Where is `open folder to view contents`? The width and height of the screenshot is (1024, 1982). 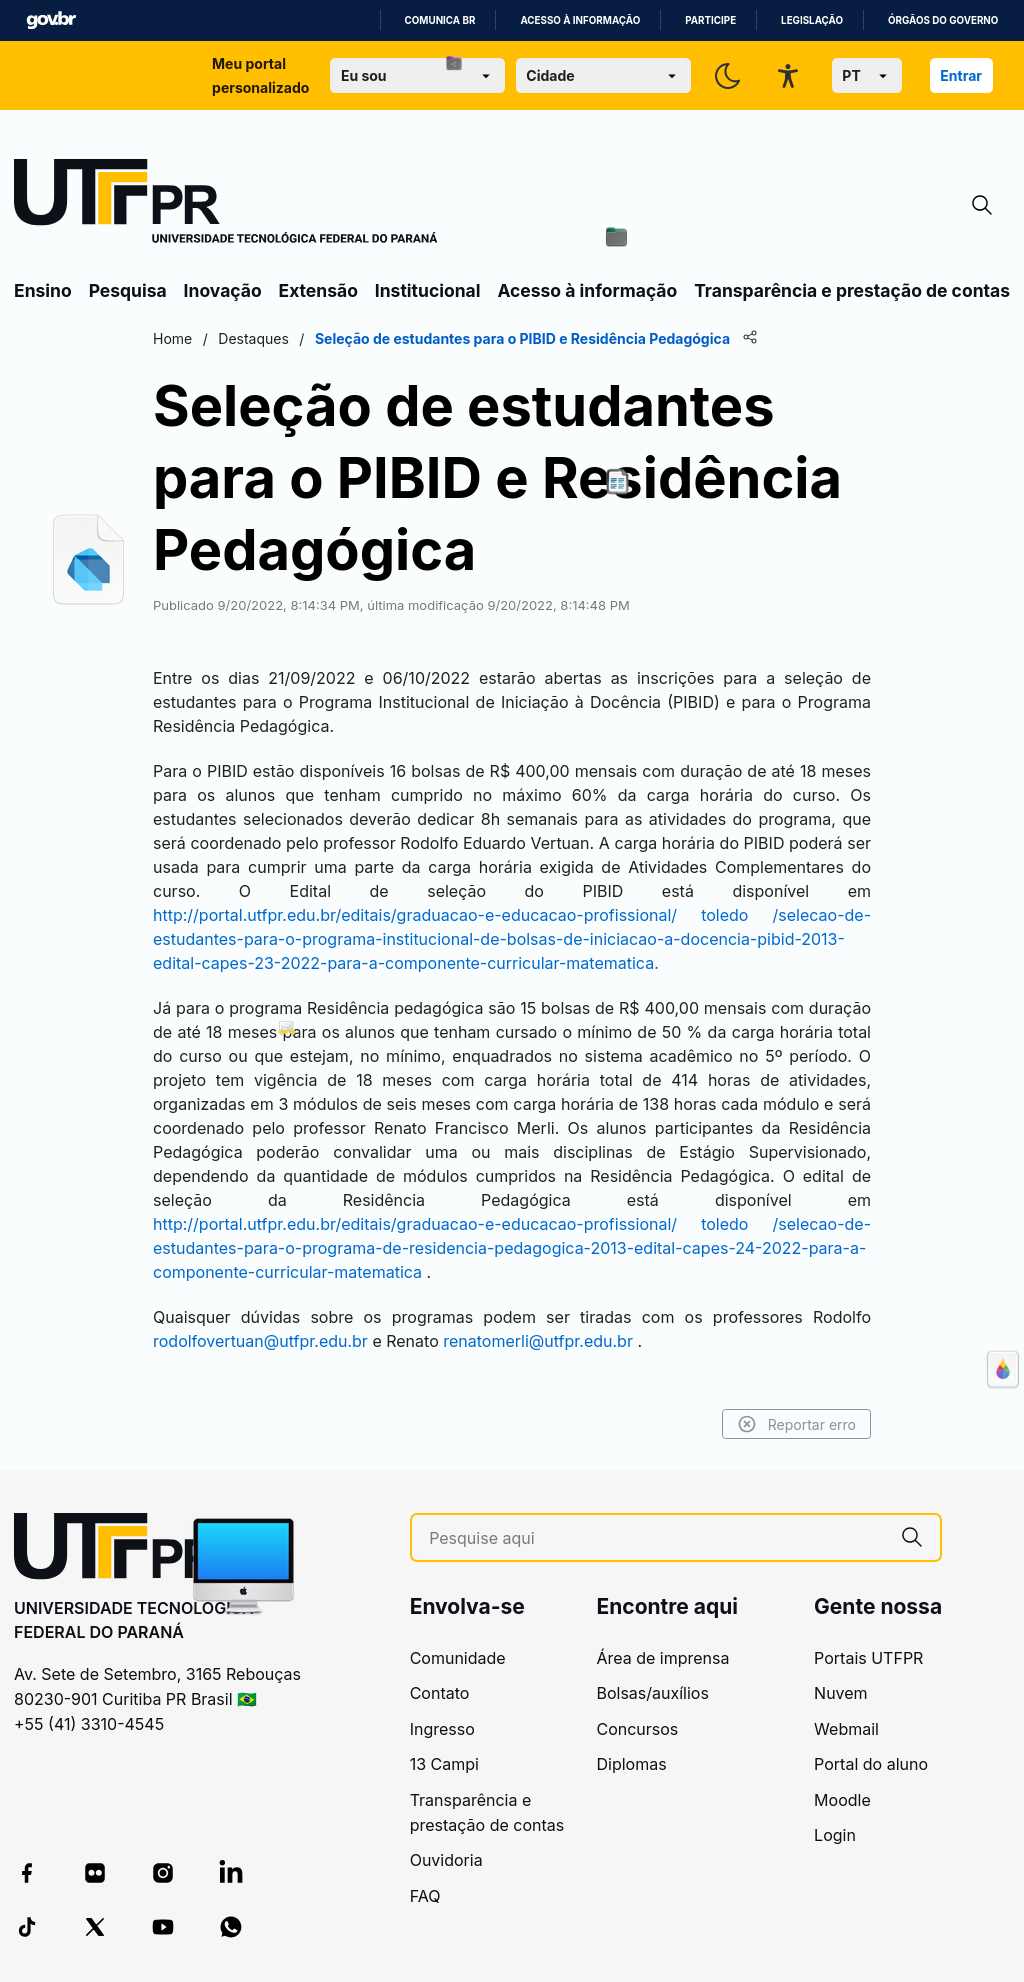
open folder to view contents is located at coordinates (616, 236).